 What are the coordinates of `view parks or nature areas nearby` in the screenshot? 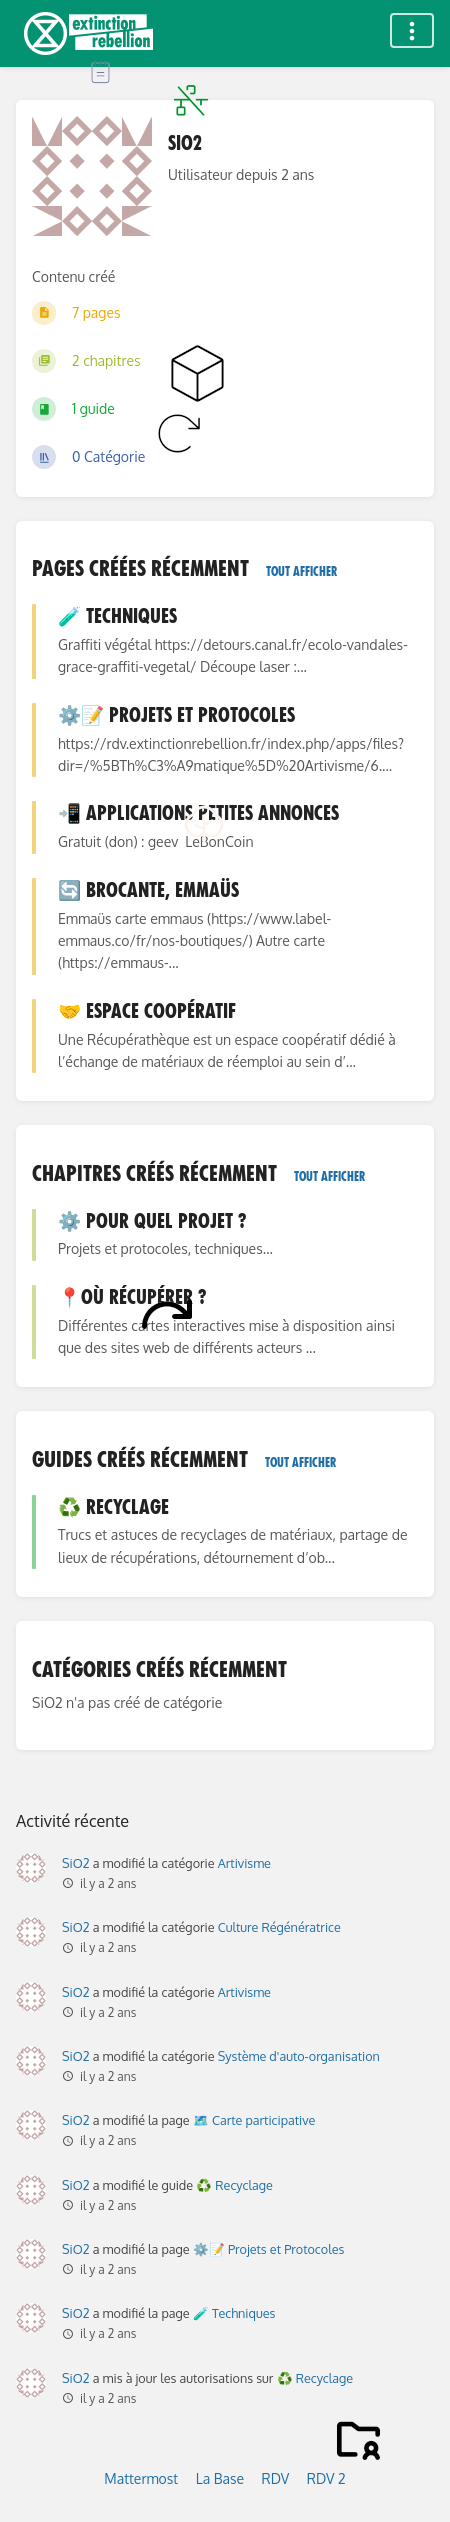 It's located at (204, 825).